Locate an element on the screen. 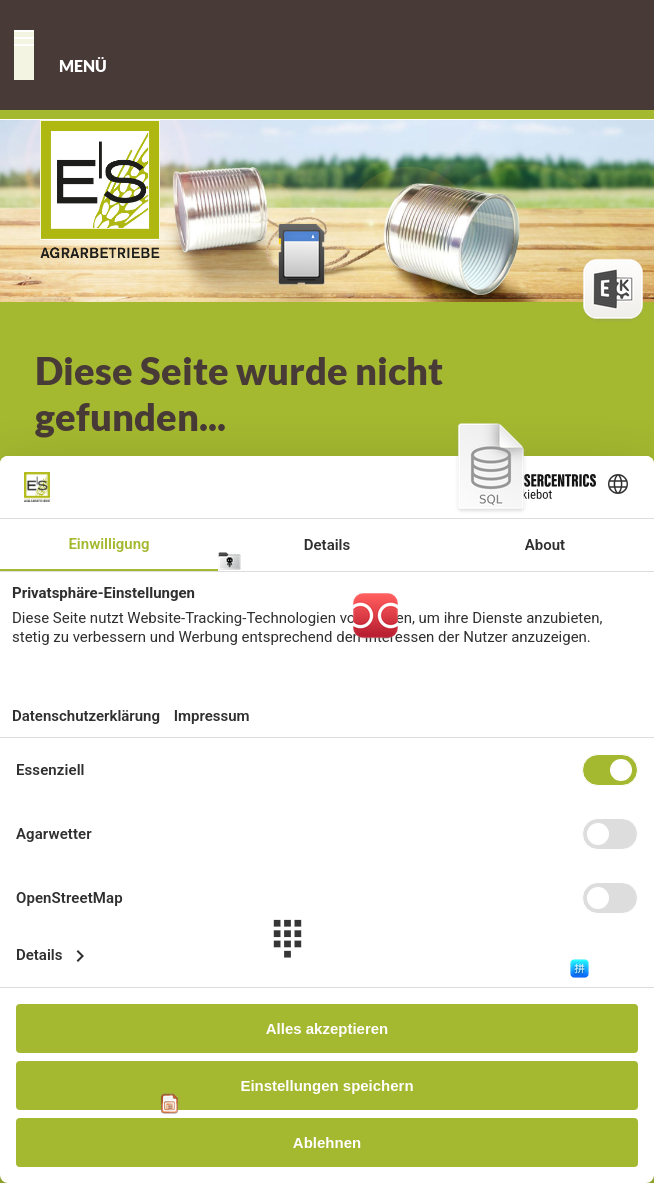  open the phone dialpad is located at coordinates (287, 940).